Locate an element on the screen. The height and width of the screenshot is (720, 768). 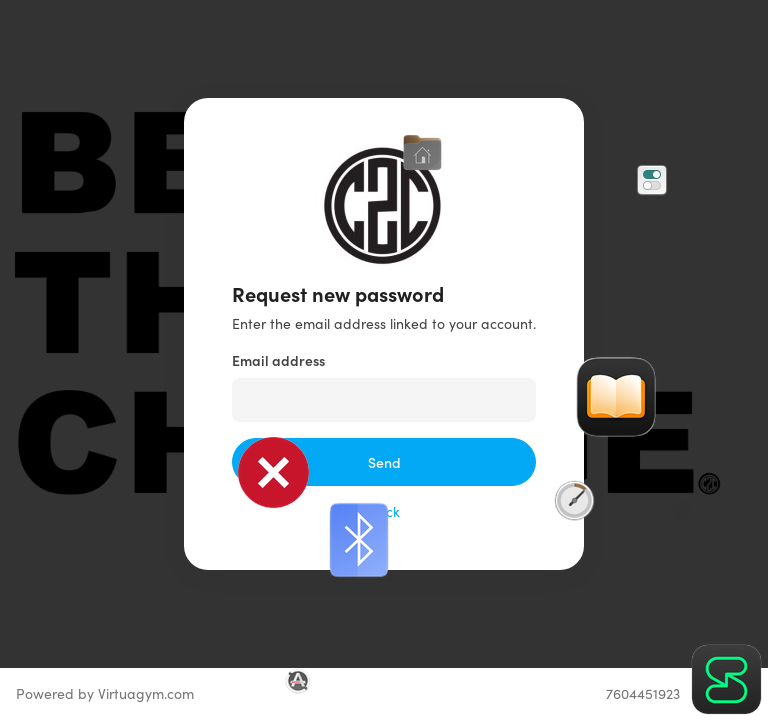
open session private messenger app is located at coordinates (726, 679).